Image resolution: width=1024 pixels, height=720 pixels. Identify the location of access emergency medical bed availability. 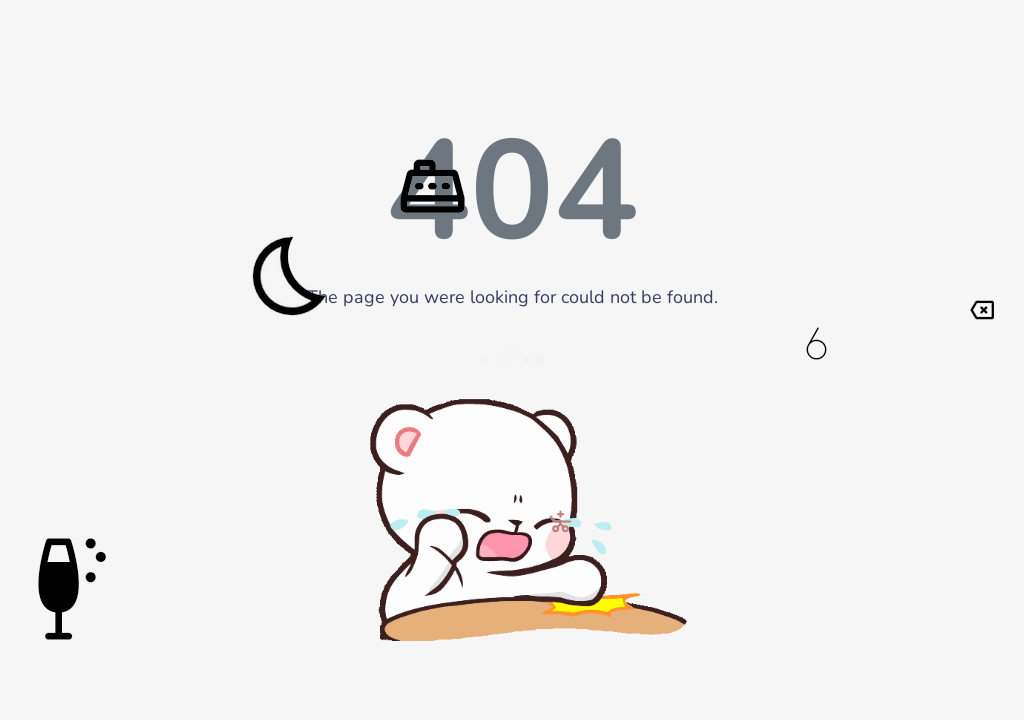
(560, 521).